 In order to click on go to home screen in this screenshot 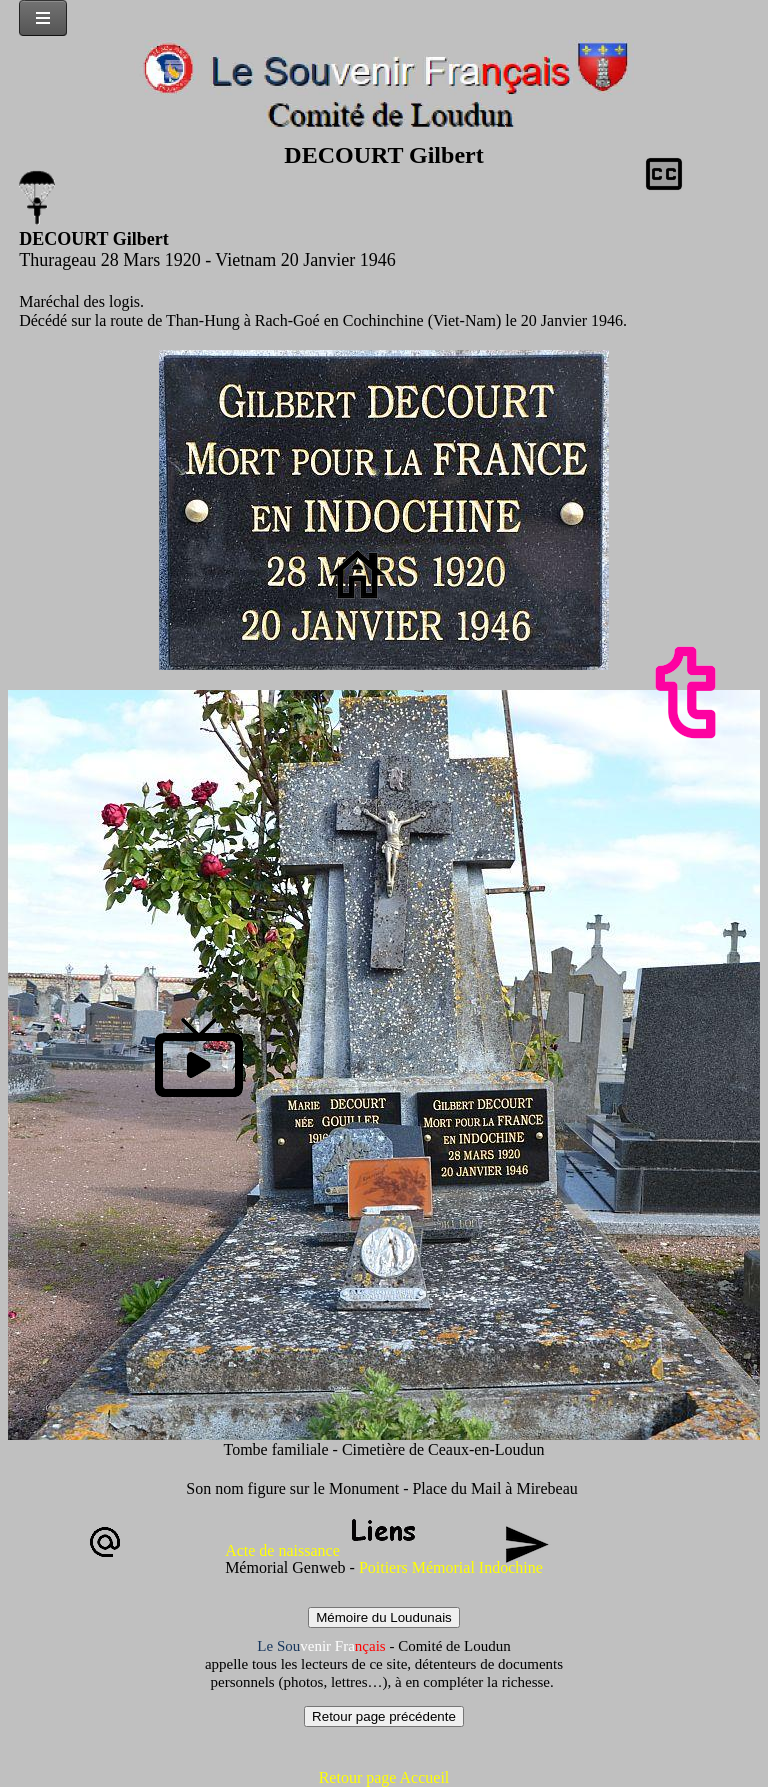, I will do `click(357, 575)`.